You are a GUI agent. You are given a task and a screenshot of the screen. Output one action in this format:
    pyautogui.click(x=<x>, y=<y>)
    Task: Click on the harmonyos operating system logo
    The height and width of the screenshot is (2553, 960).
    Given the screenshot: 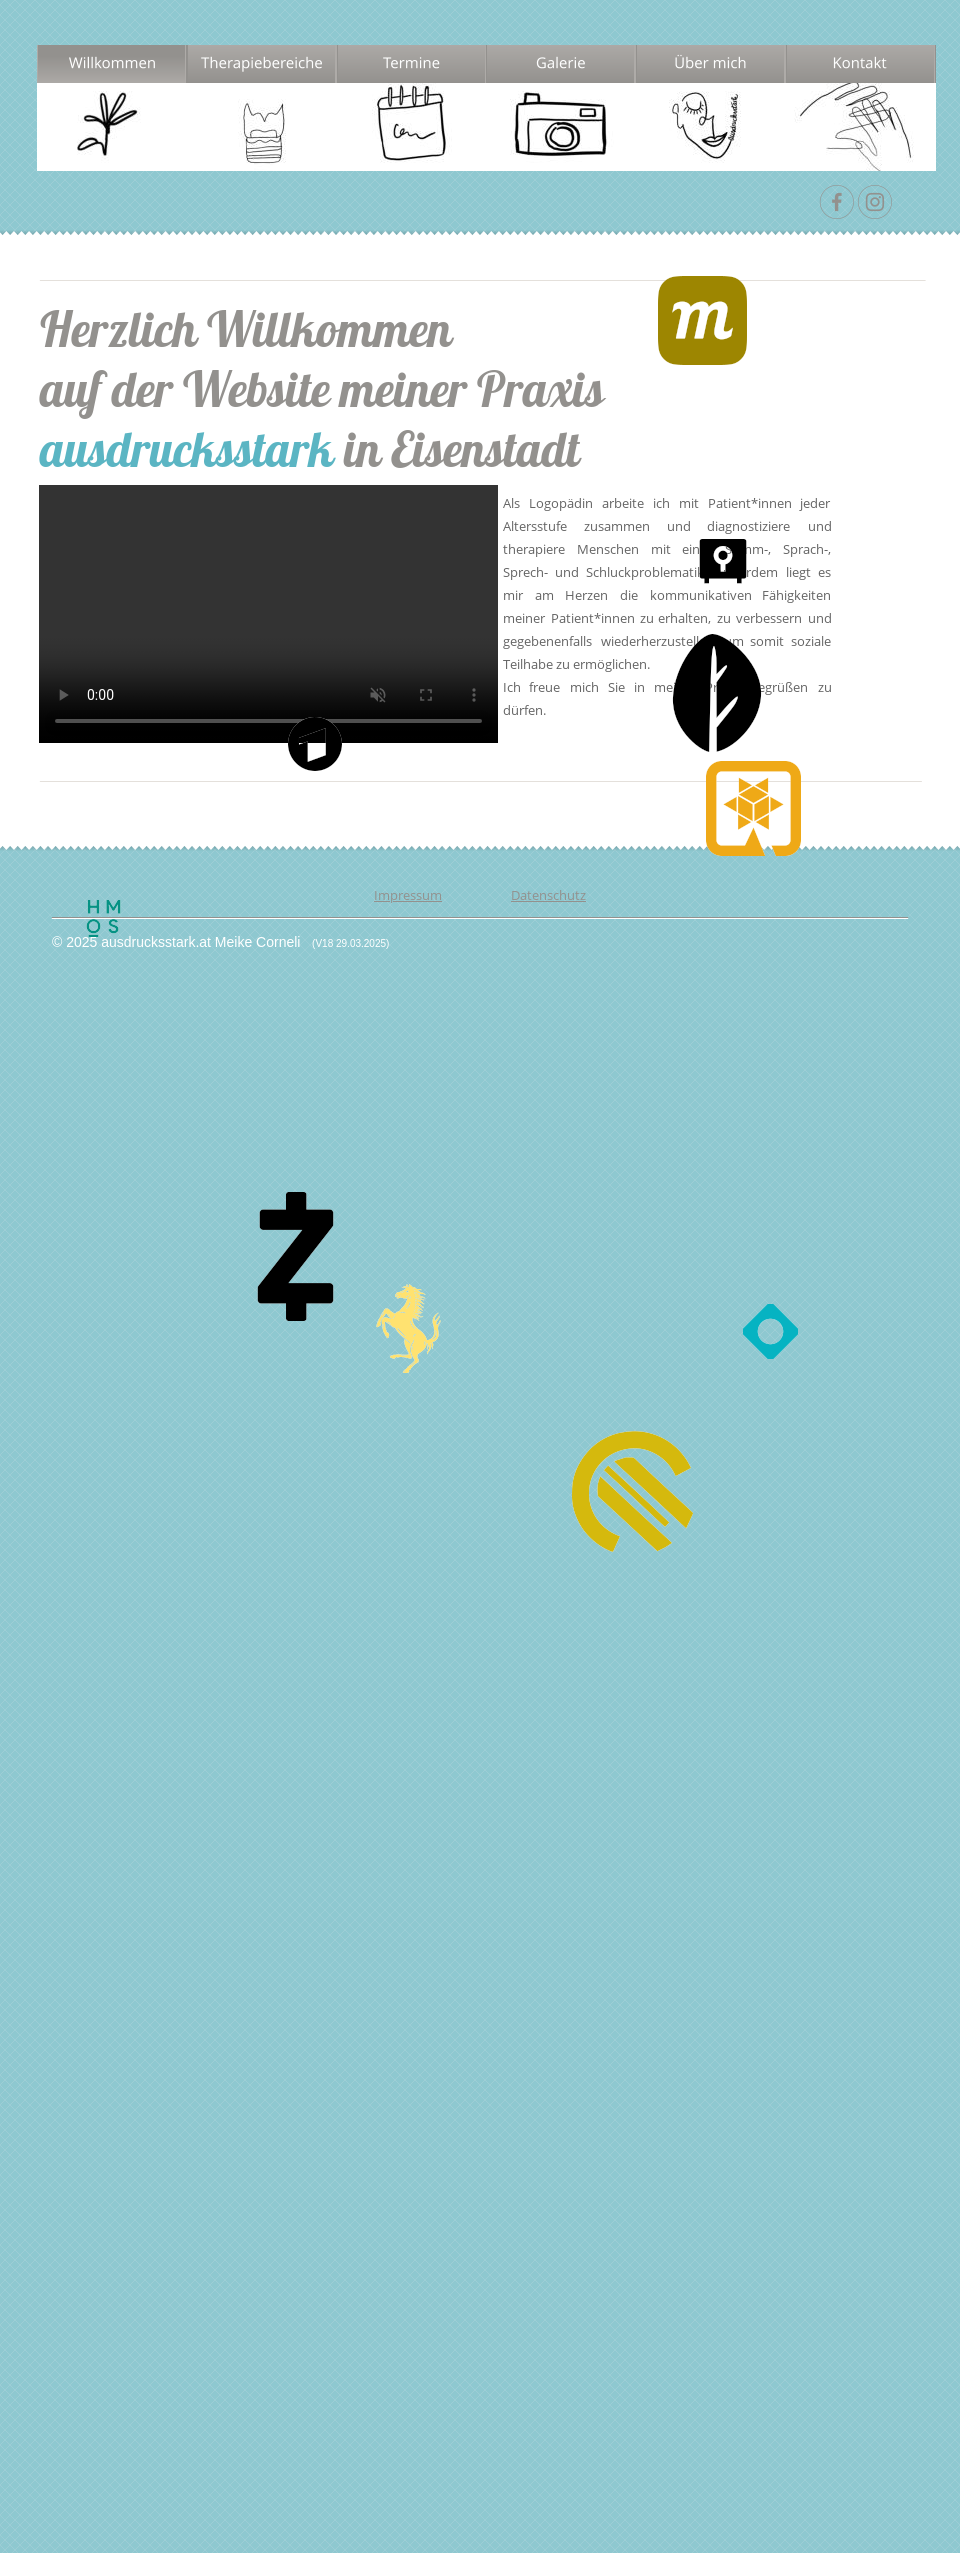 What is the action you would take?
    pyautogui.click(x=103, y=918)
    